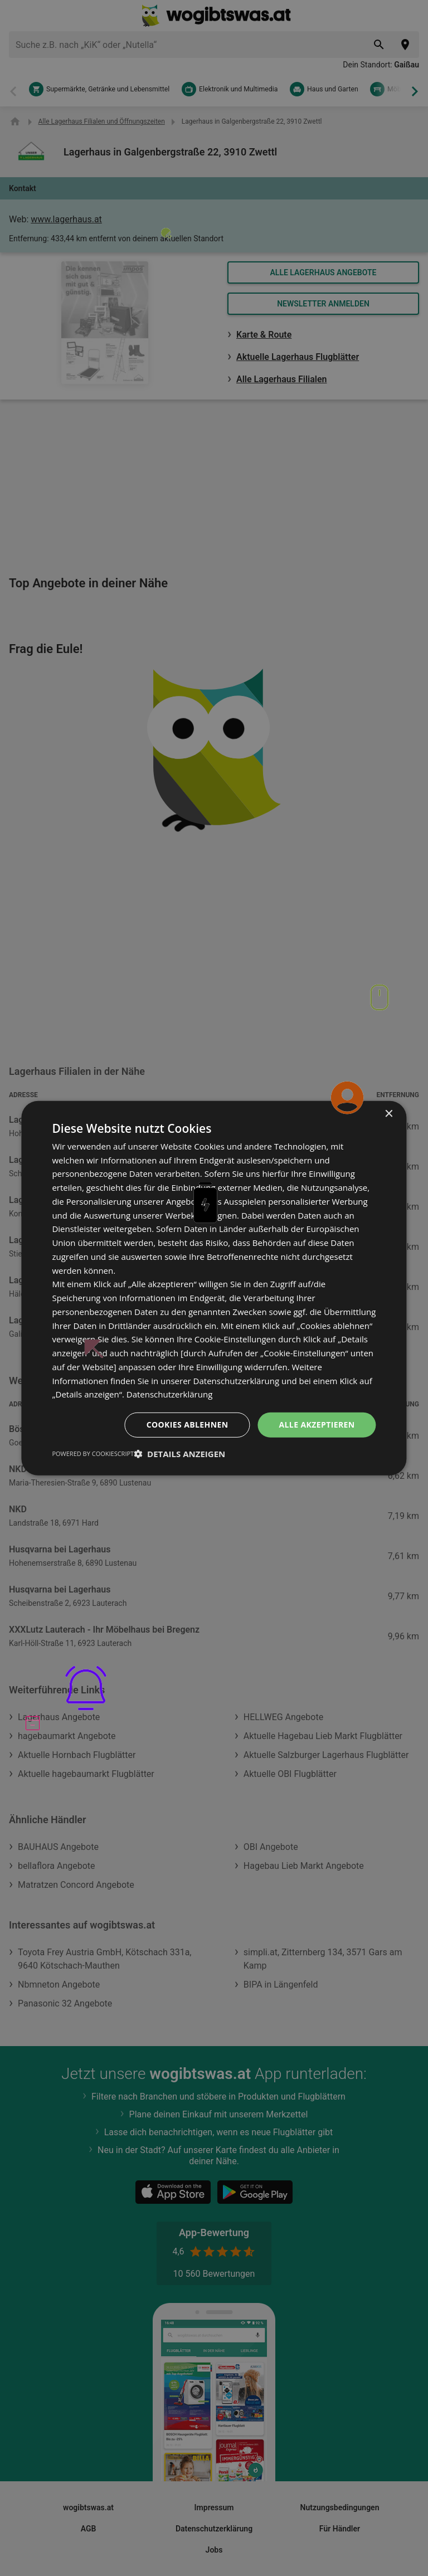  What do you see at coordinates (166, 233) in the screenshot?
I see `access ping pong or table tennis game` at bounding box center [166, 233].